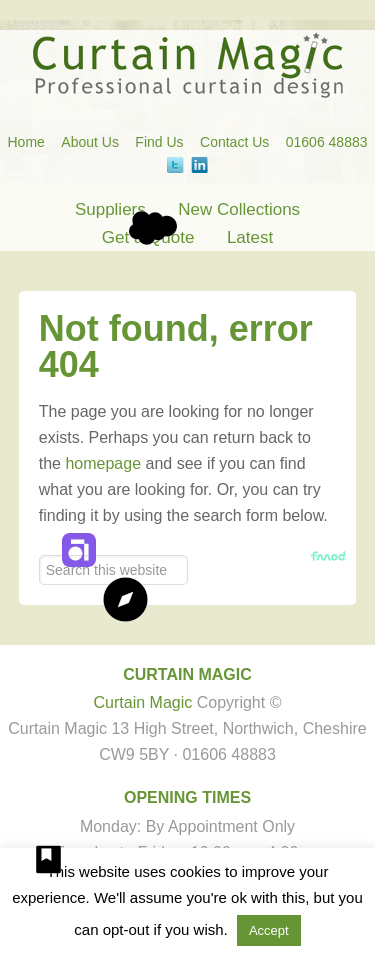 The width and height of the screenshot is (375, 958). Describe the element at coordinates (153, 228) in the screenshot. I see `open Salesforce CRM app` at that location.